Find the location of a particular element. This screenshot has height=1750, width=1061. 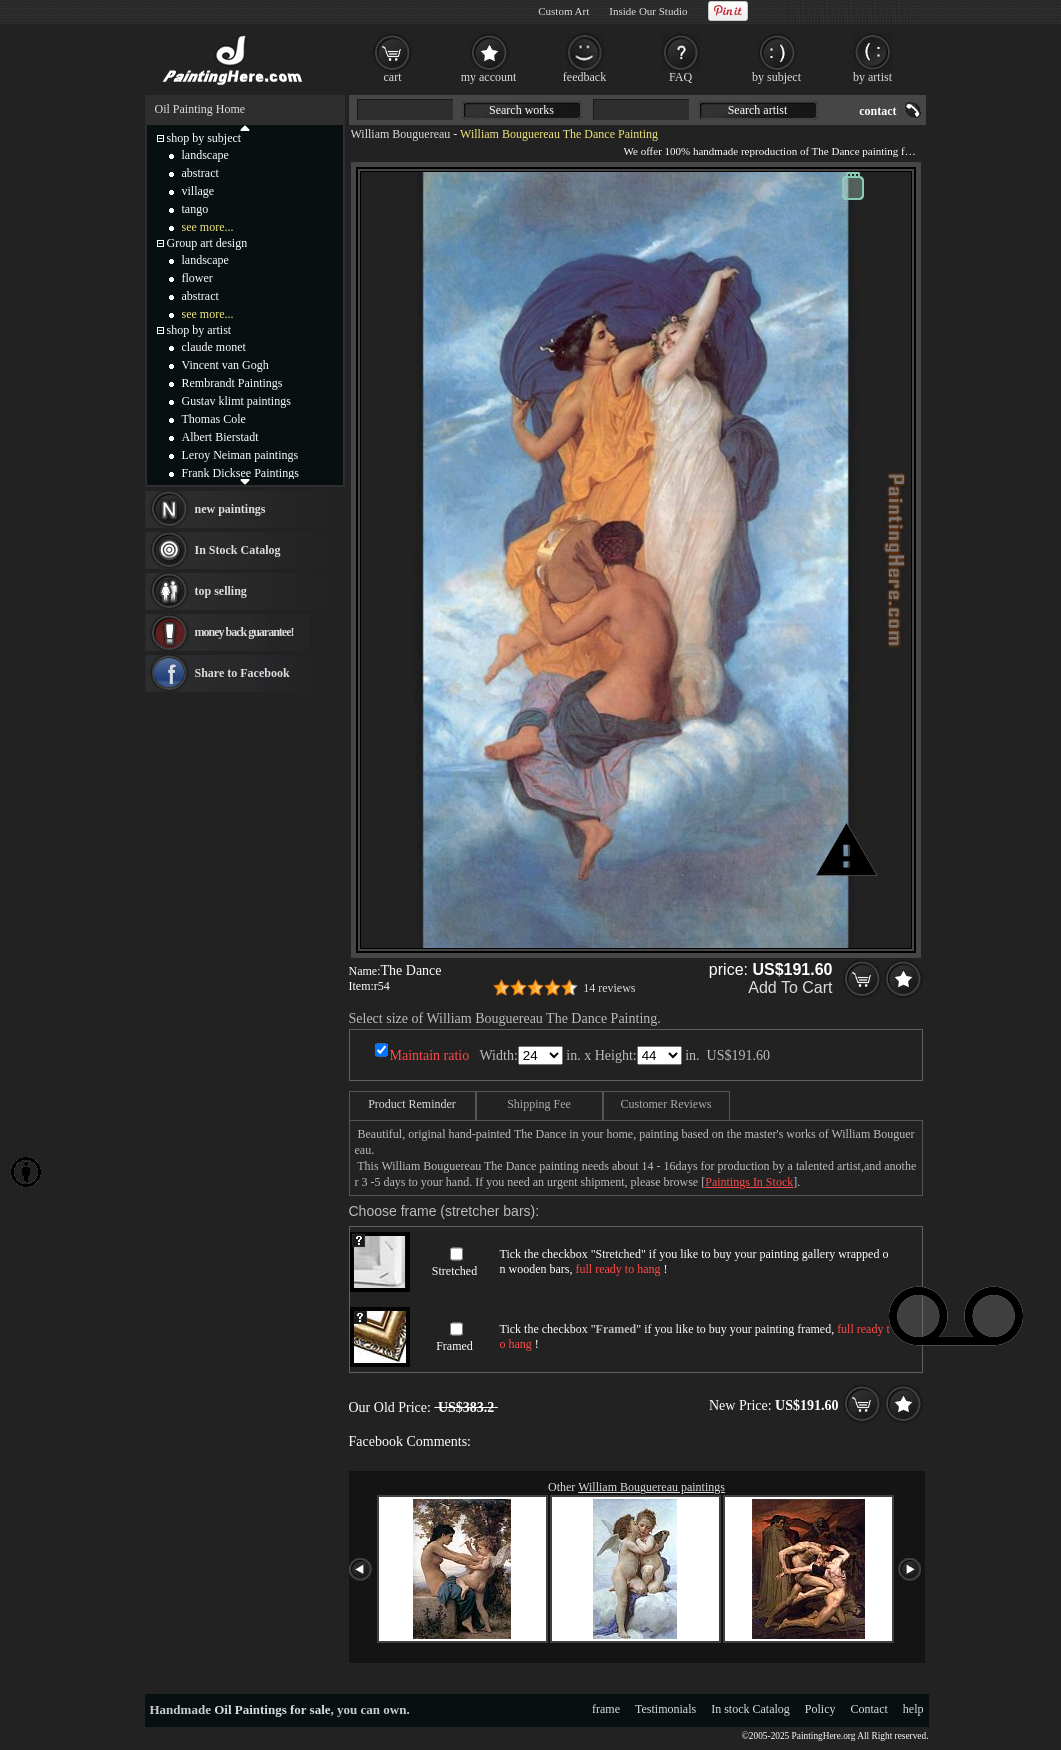

view attribution or credits information is located at coordinates (26, 1172).